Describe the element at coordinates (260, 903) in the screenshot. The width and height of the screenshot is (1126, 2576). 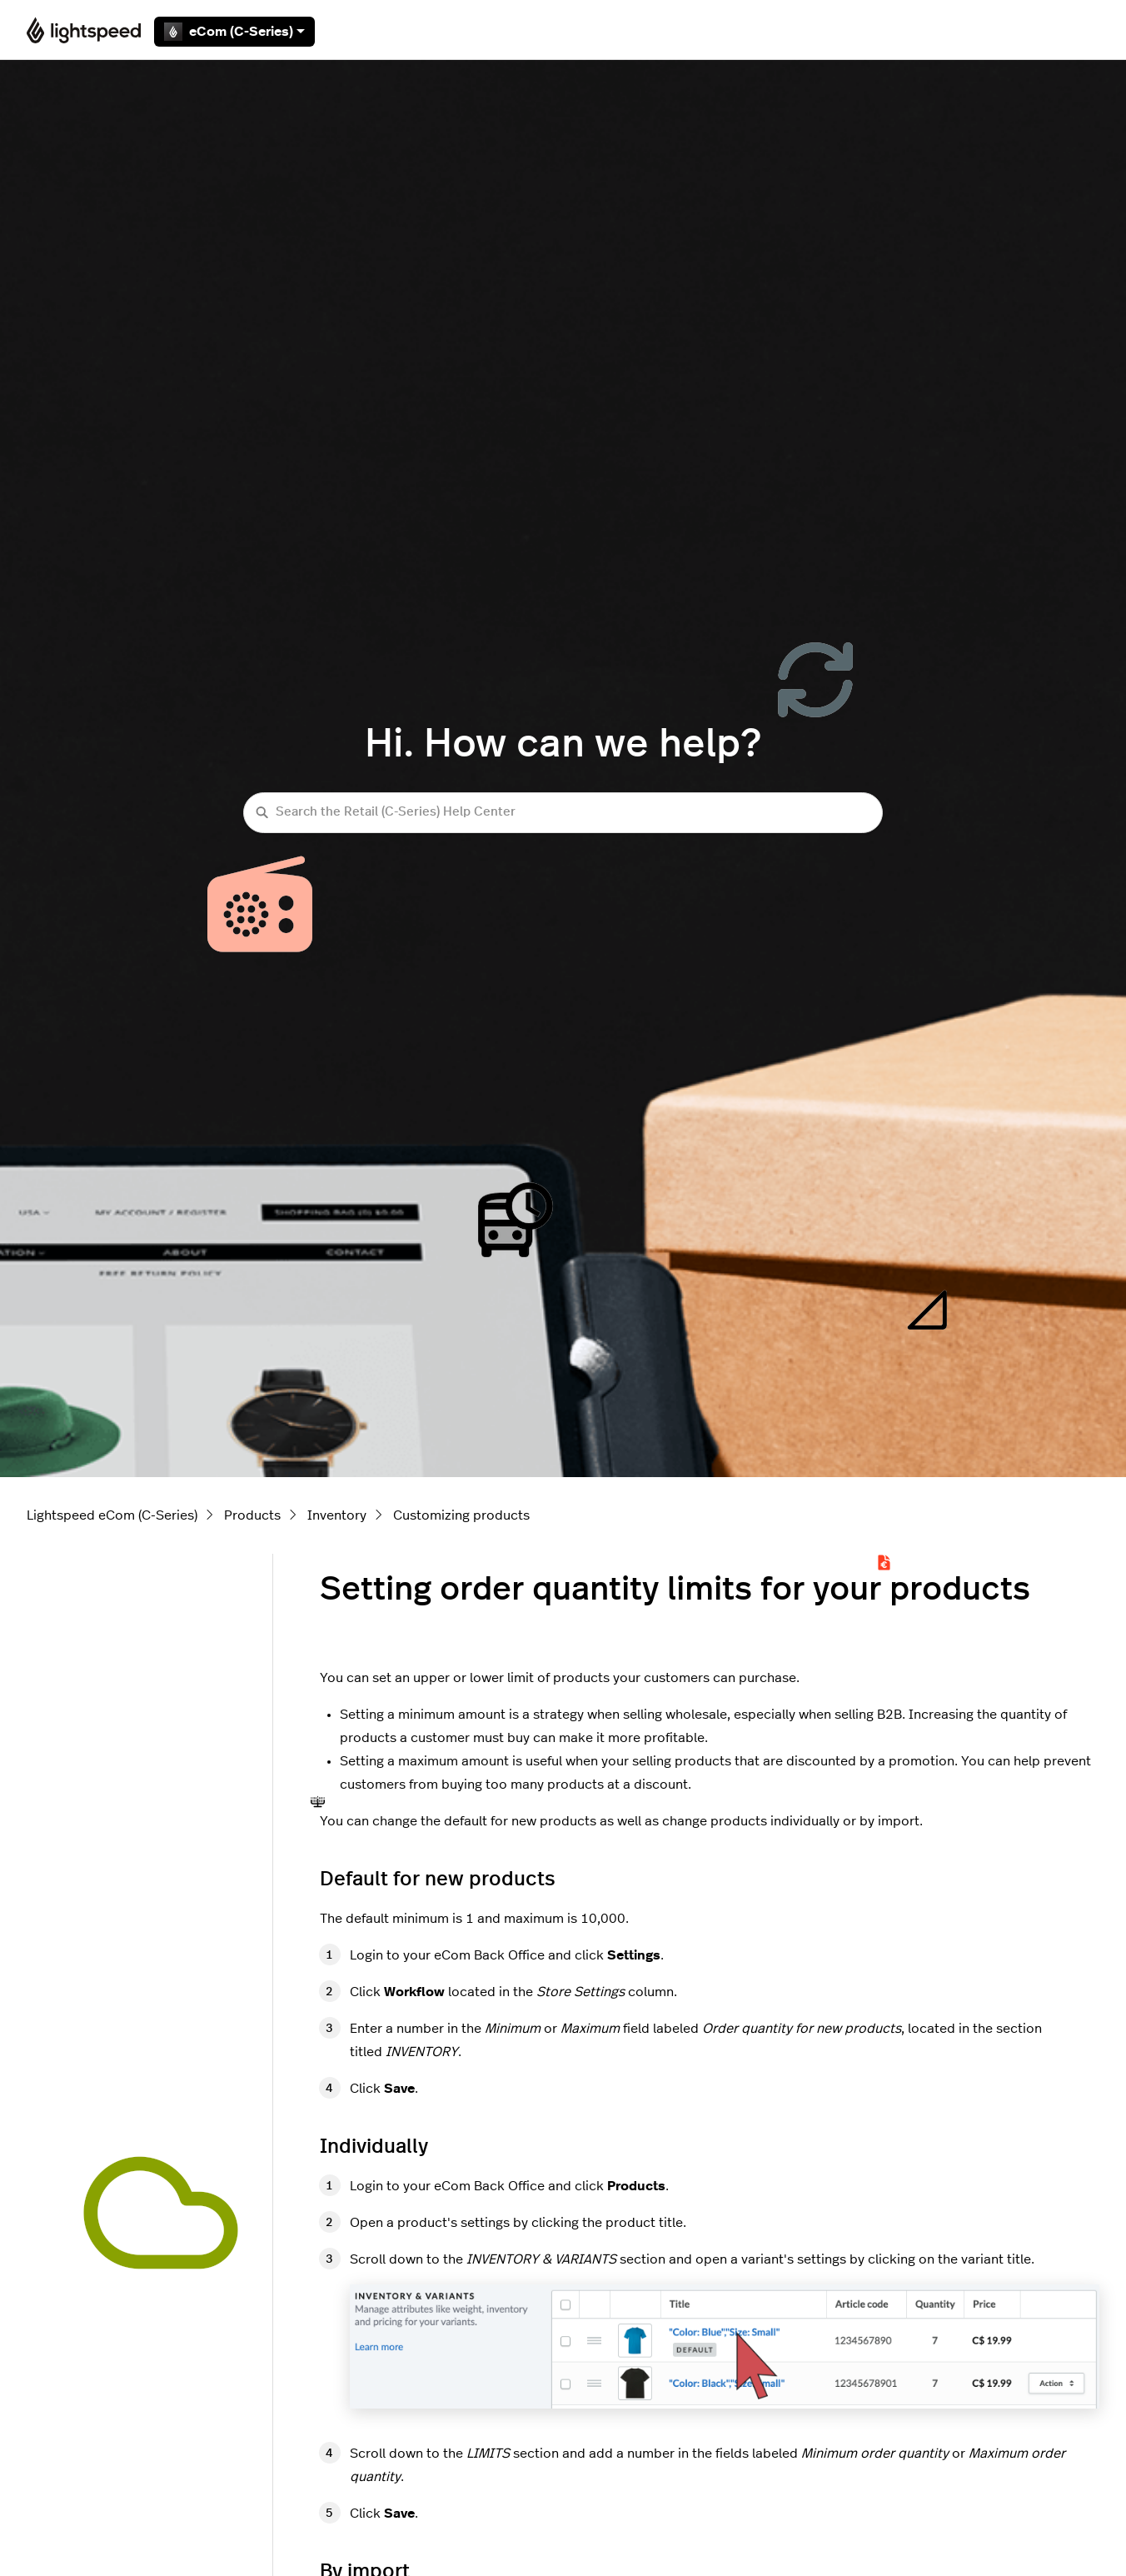
I see `open radio or audio streaming` at that location.